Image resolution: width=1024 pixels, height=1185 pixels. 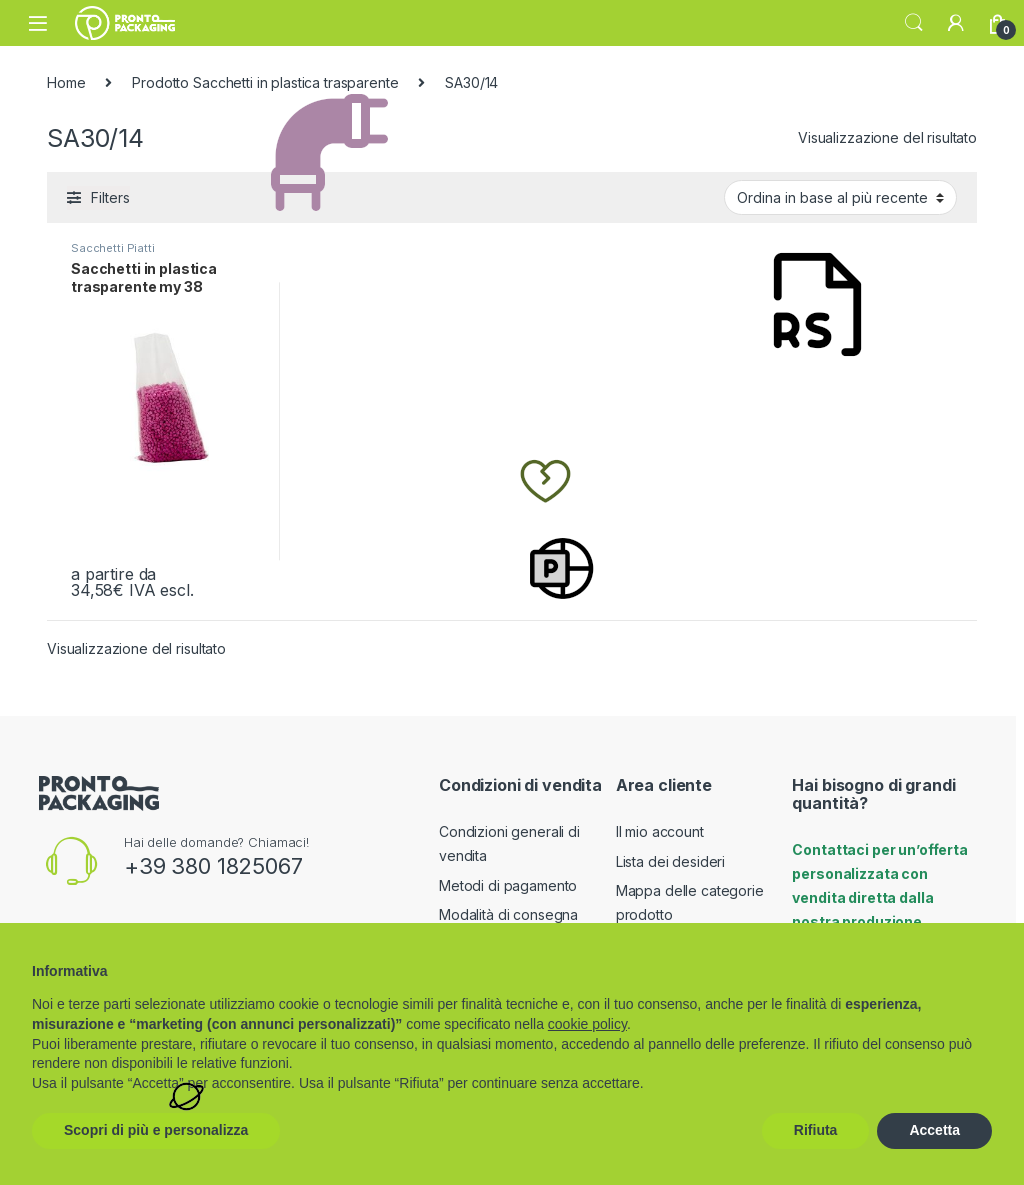 I want to click on remove from favorites, so click(x=545, y=479).